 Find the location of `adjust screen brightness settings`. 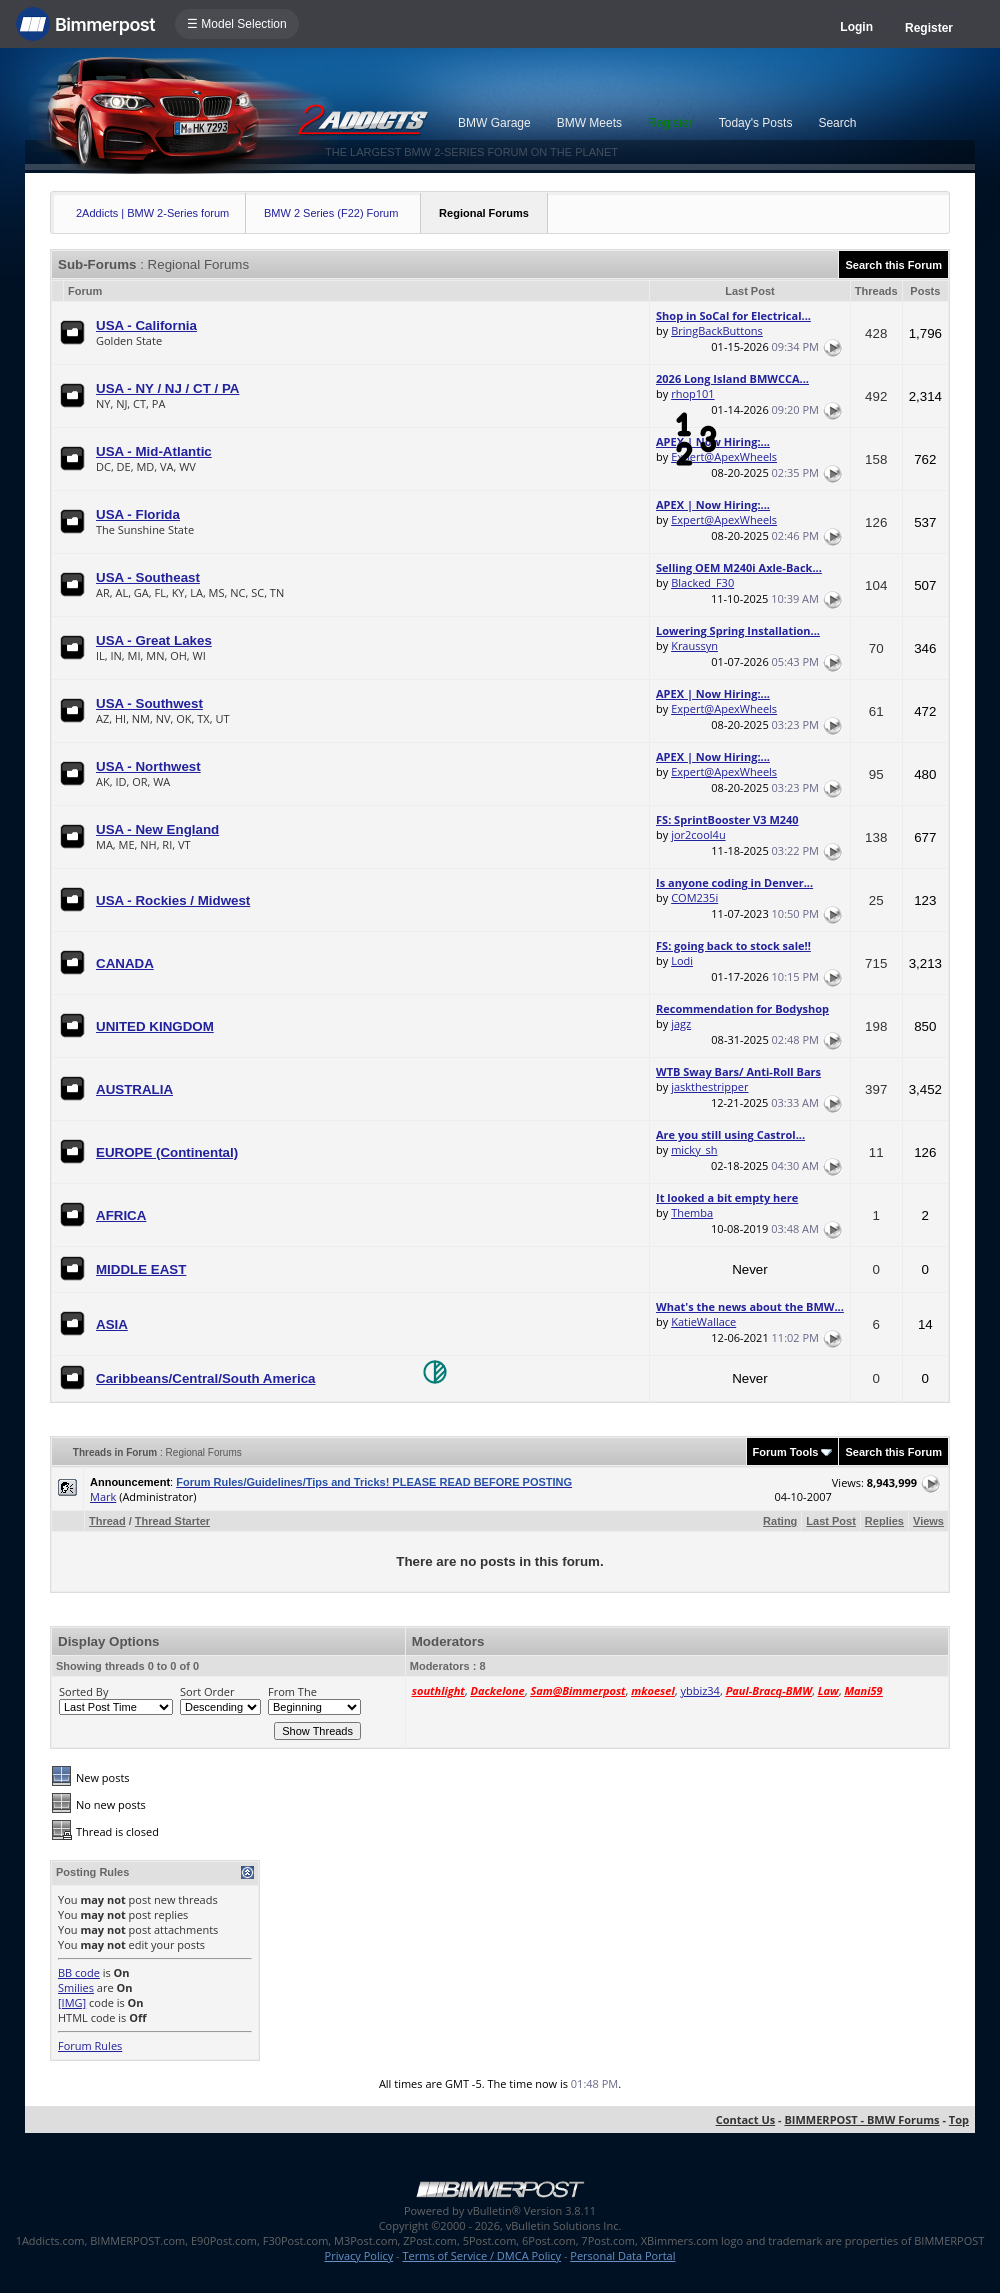

adjust screen brightness settings is located at coordinates (435, 1372).